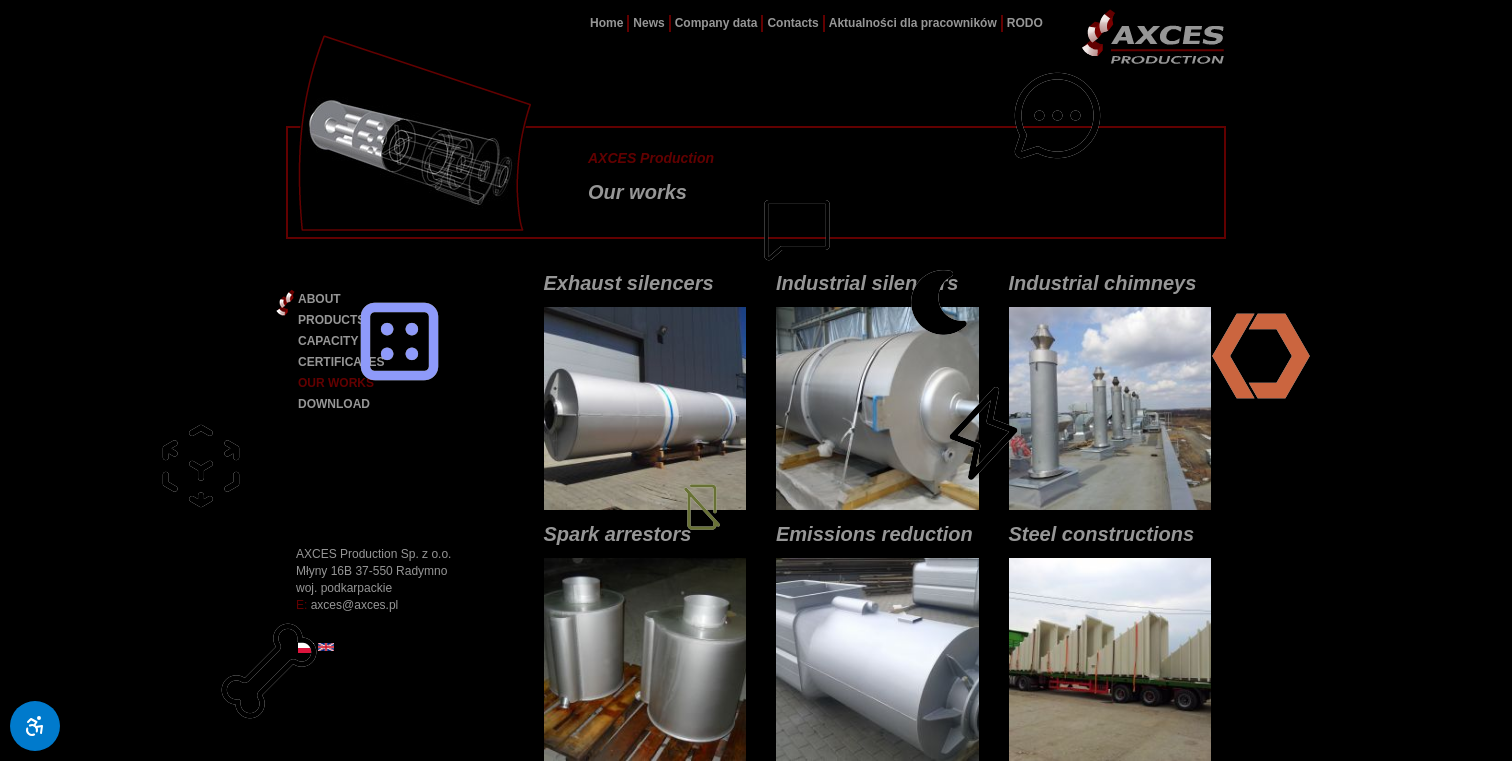  I want to click on access pet-related features or settings, so click(269, 671).